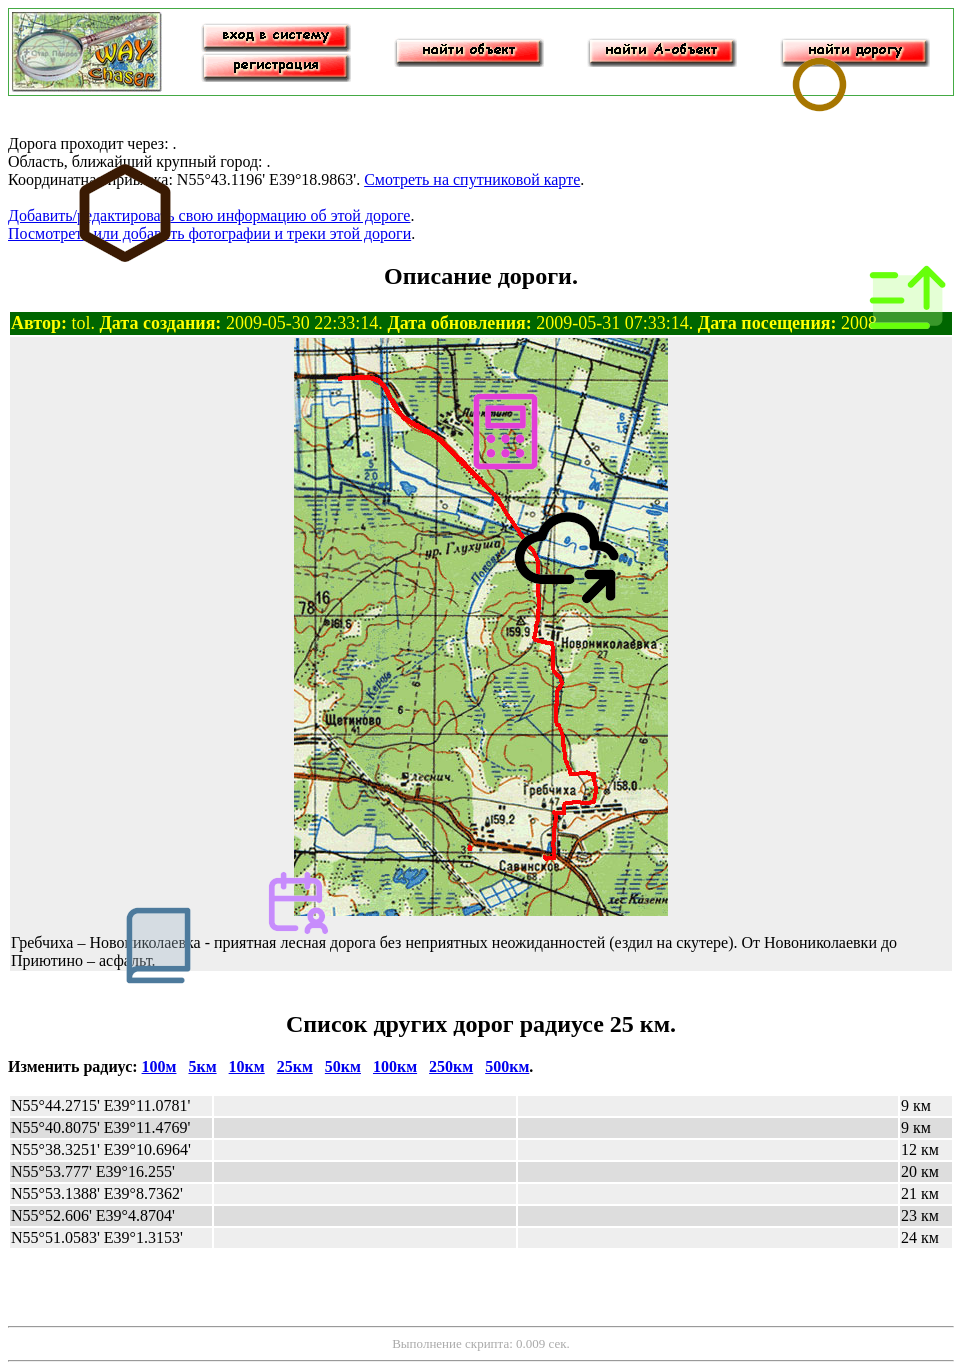 The image size is (962, 1370). What do you see at coordinates (567, 550) in the screenshot?
I see `share a file to the cloud` at bounding box center [567, 550].